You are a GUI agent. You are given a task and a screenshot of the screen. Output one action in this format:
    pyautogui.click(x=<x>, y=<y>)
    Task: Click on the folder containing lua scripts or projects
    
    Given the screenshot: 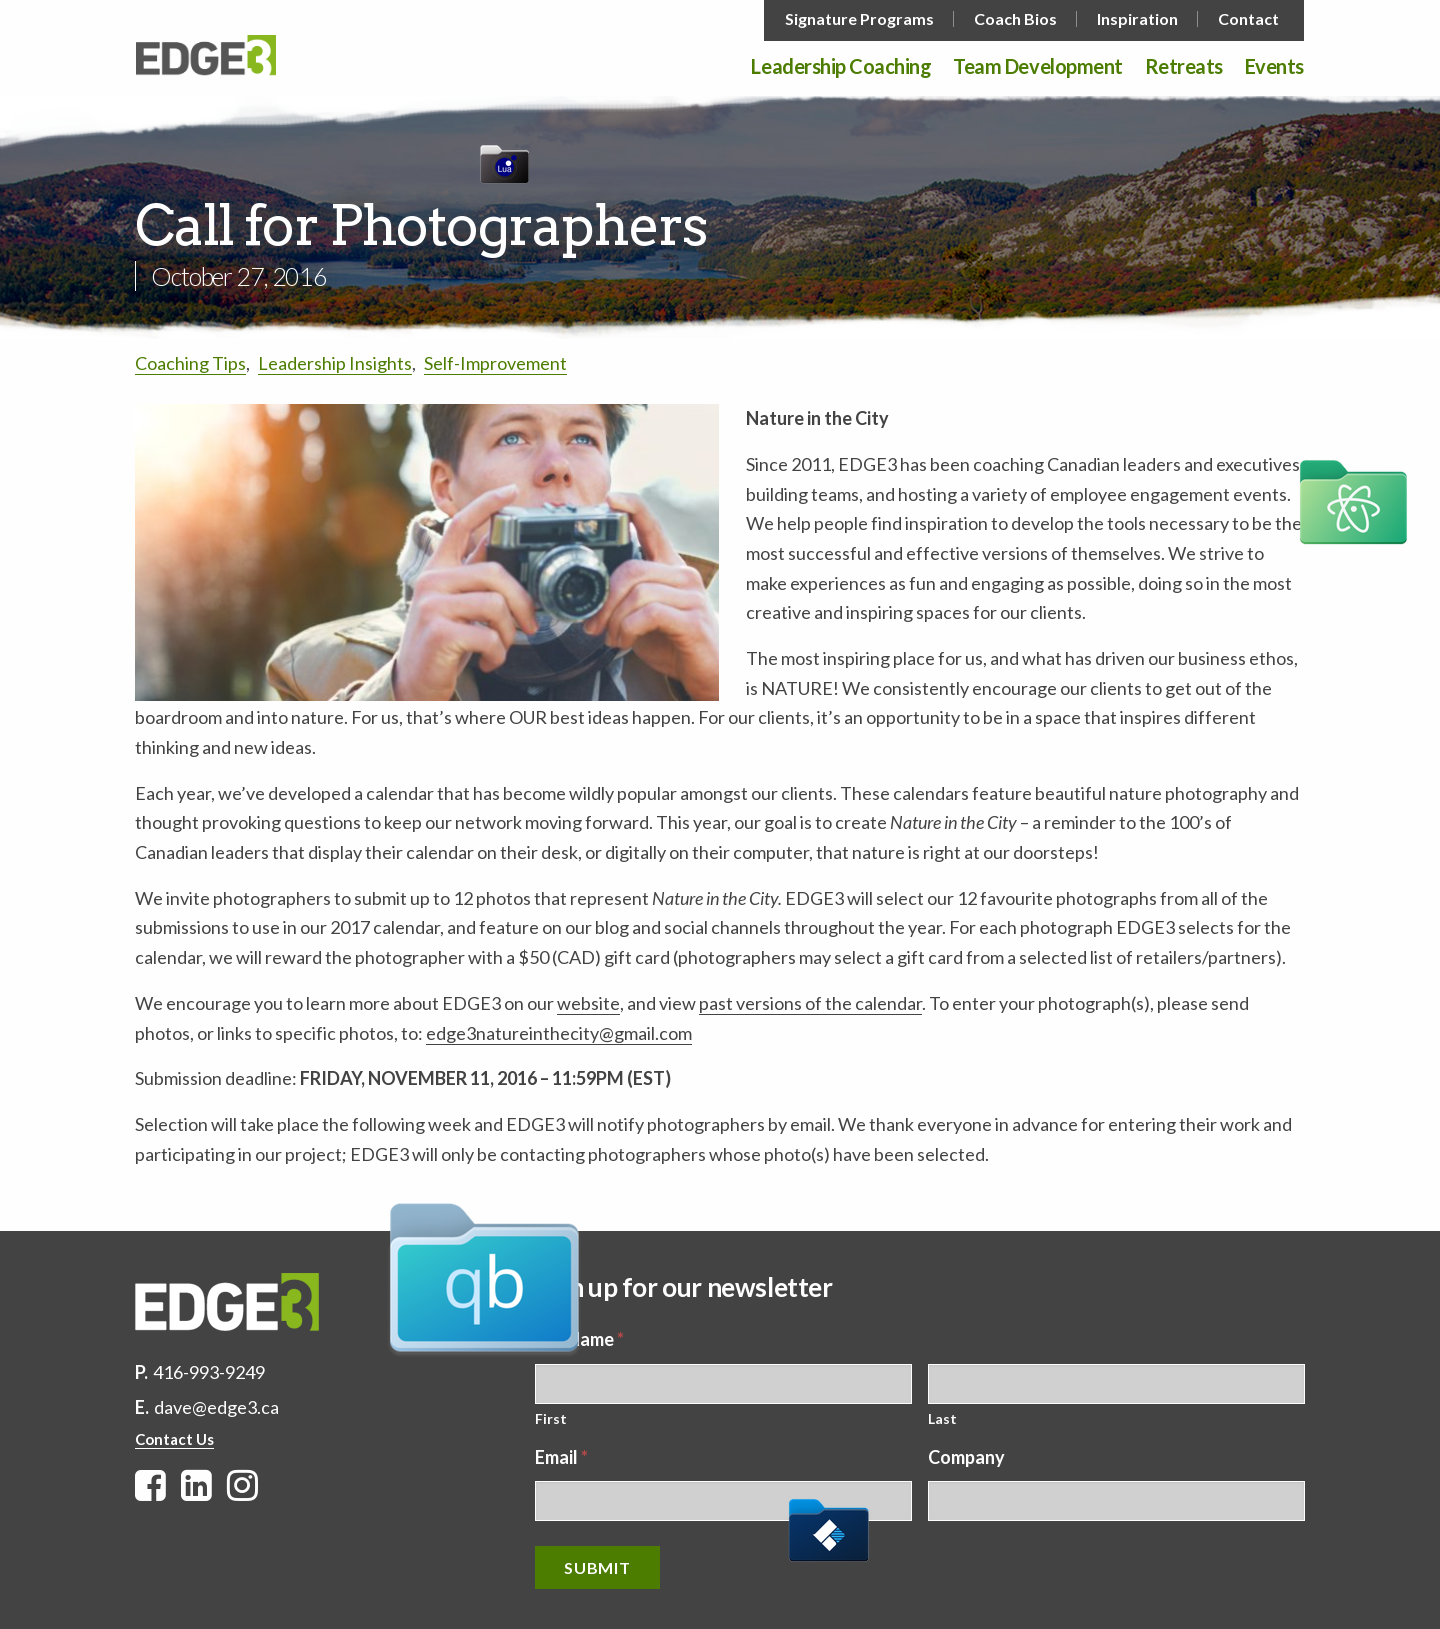 What is the action you would take?
    pyautogui.click(x=504, y=165)
    